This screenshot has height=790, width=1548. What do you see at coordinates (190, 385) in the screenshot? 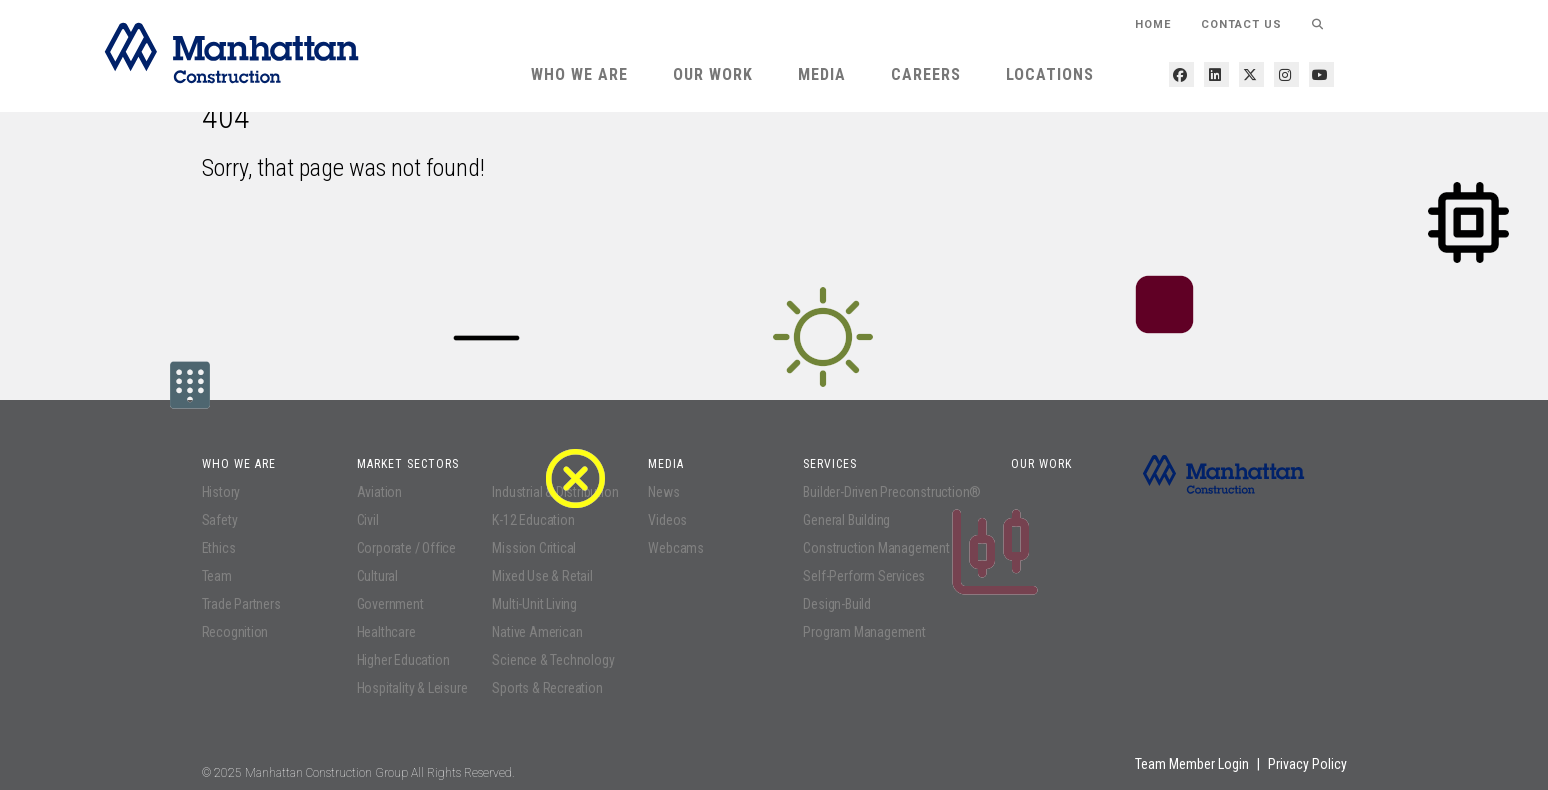
I see `open numeric keypad for input` at bounding box center [190, 385].